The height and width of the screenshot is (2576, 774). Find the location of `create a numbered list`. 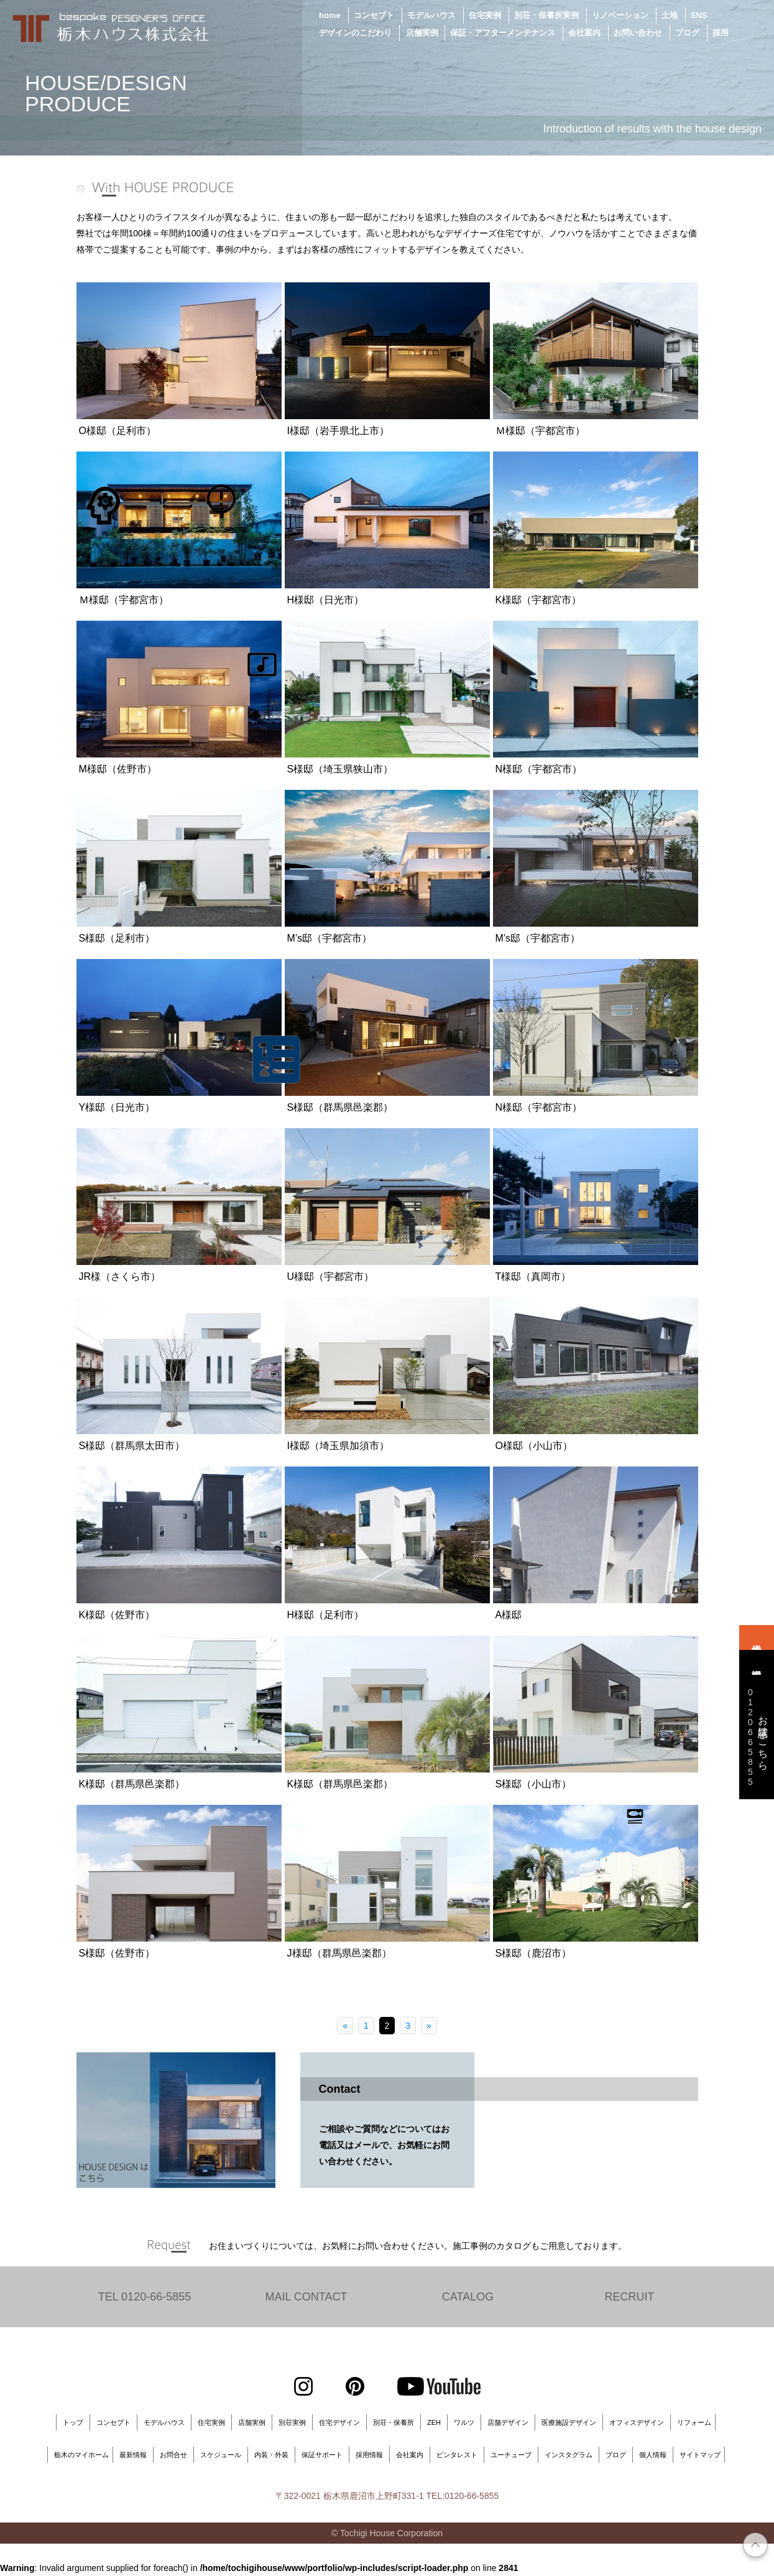

create a numbered list is located at coordinates (276, 1059).